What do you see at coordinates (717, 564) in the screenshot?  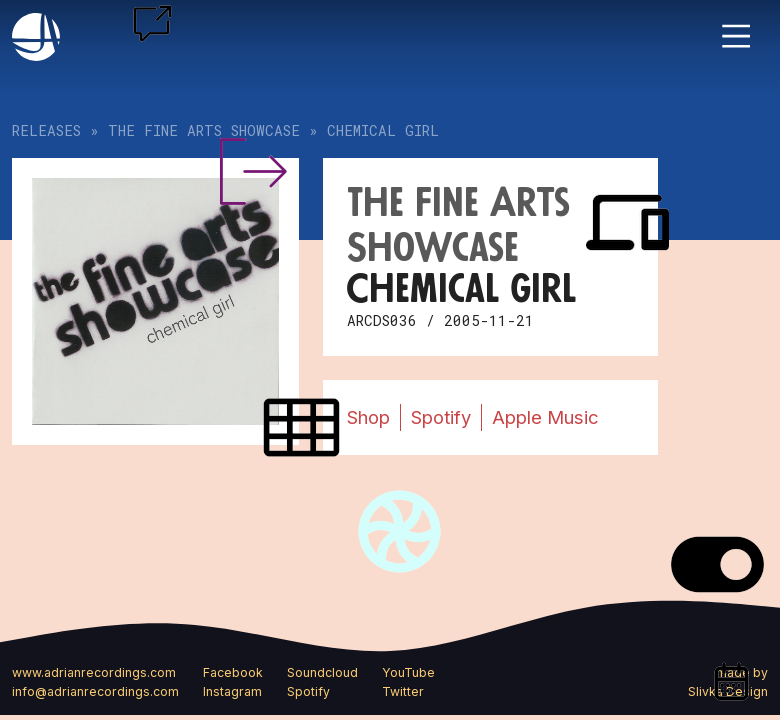 I see `toggle switch in the on position` at bounding box center [717, 564].